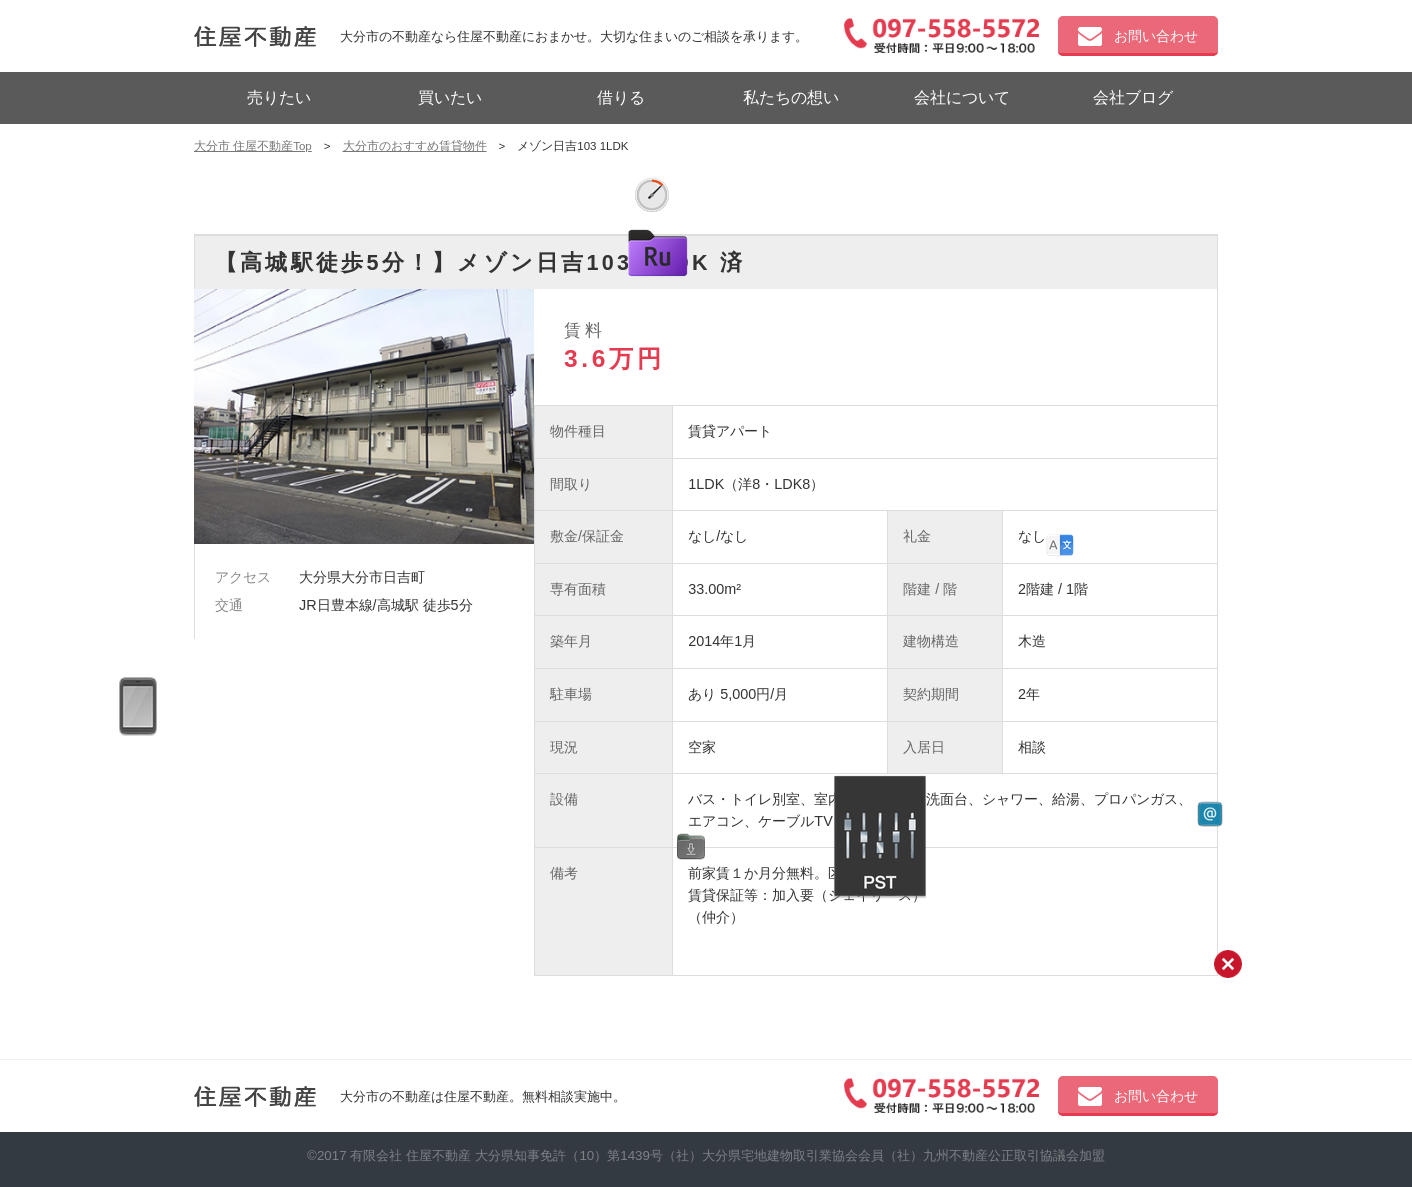  What do you see at coordinates (657, 254) in the screenshot?
I see `open folder containing Adobe Rush project files` at bounding box center [657, 254].